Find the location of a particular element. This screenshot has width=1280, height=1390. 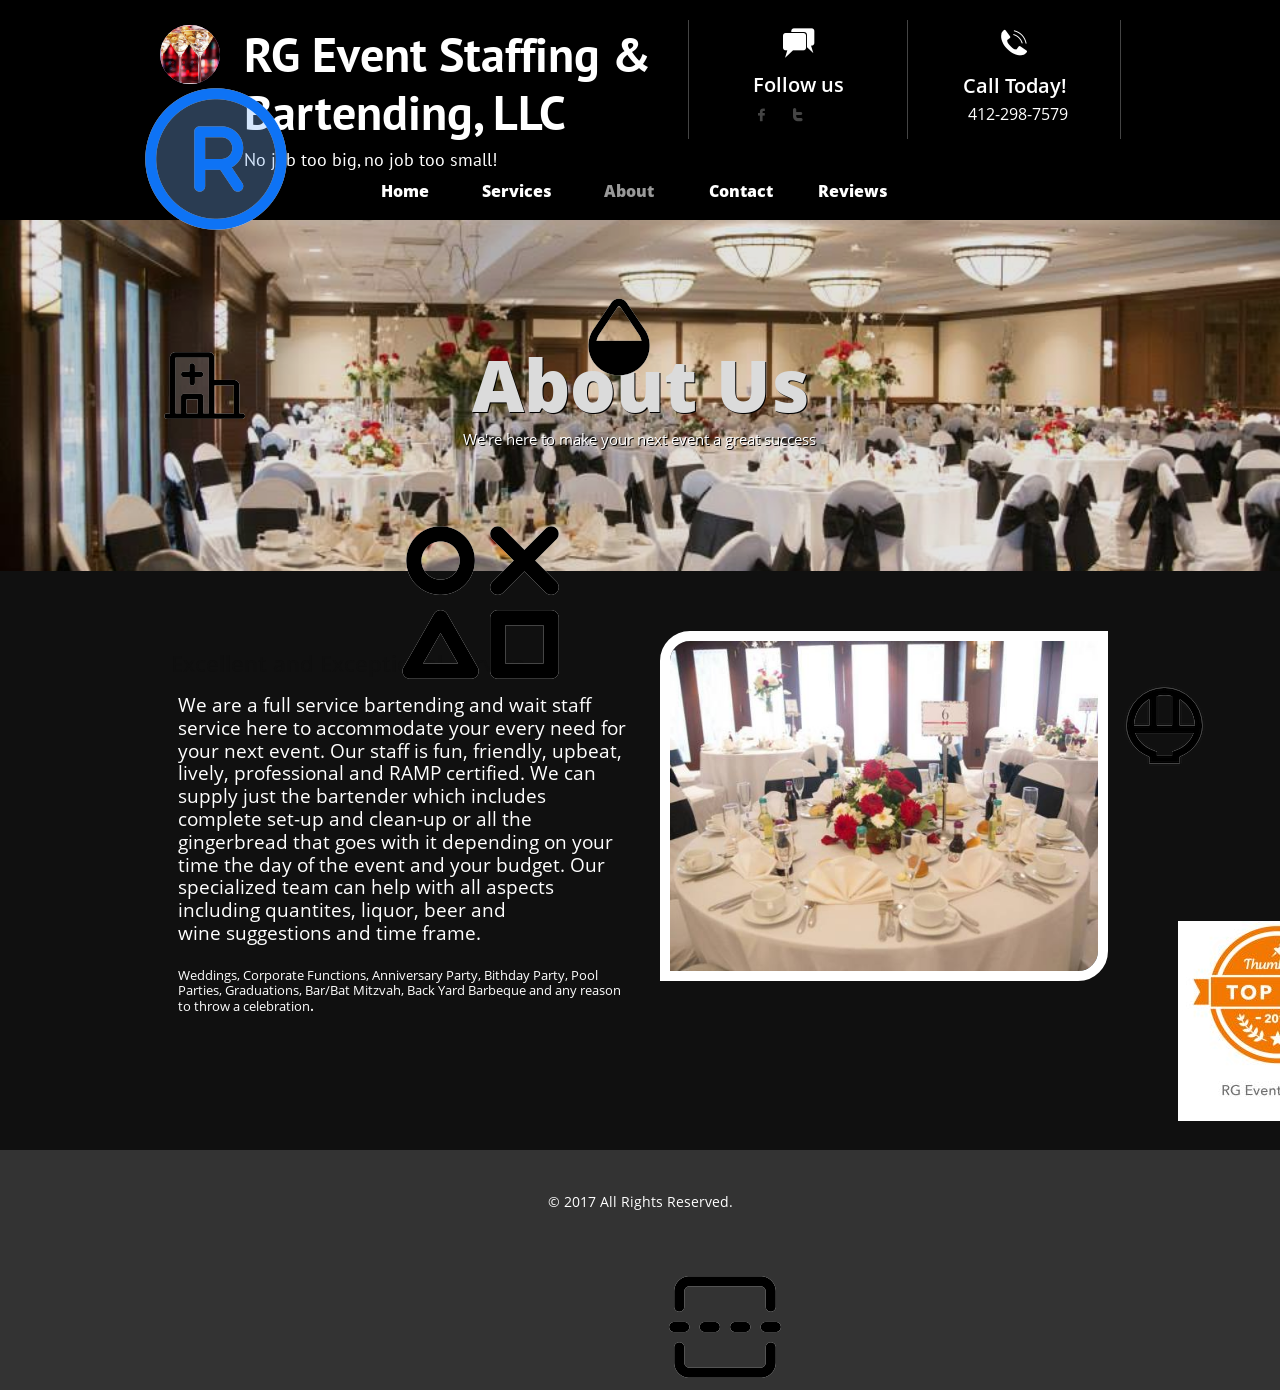

find nearby hospitals or medical facilities is located at coordinates (200, 385).